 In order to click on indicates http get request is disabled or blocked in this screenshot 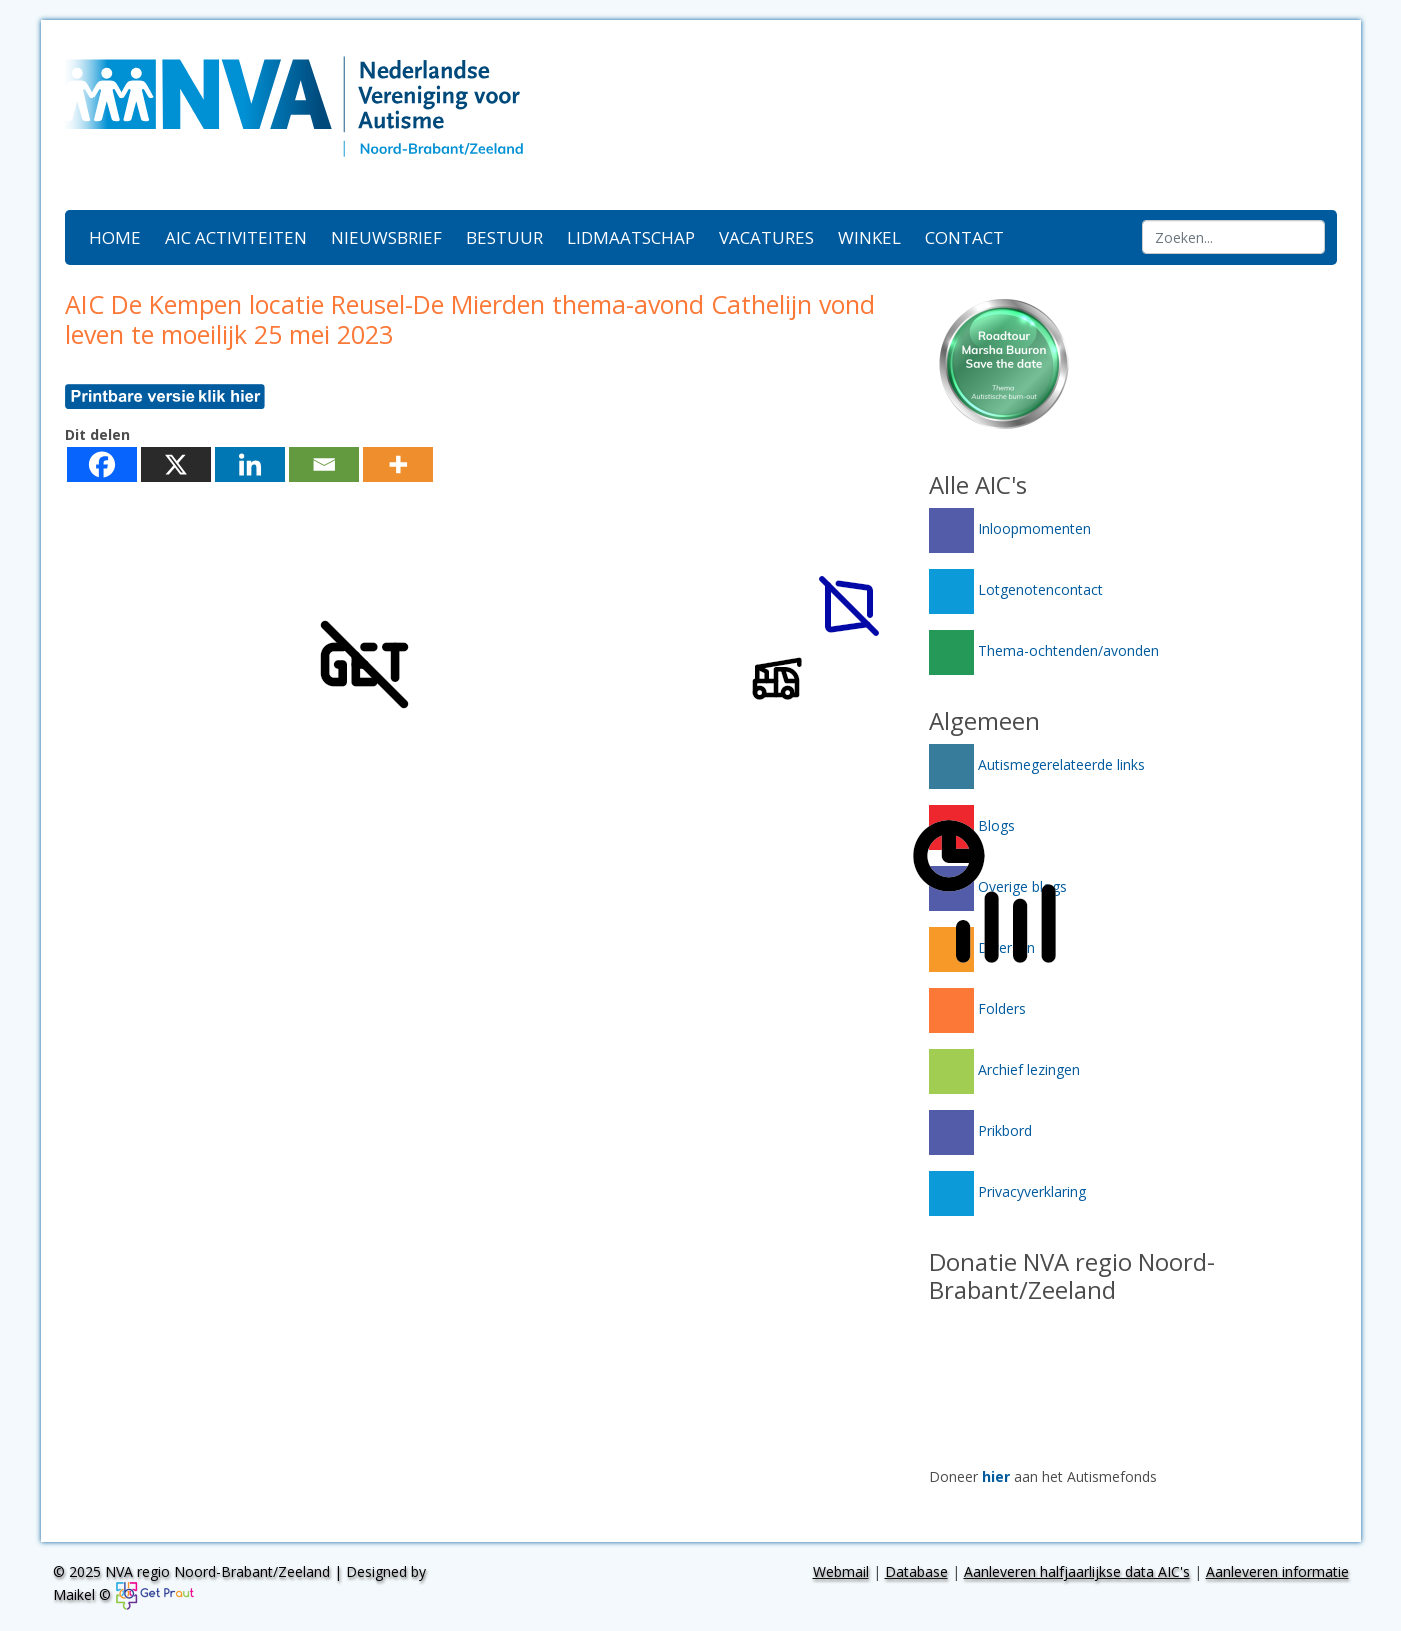, I will do `click(364, 664)`.